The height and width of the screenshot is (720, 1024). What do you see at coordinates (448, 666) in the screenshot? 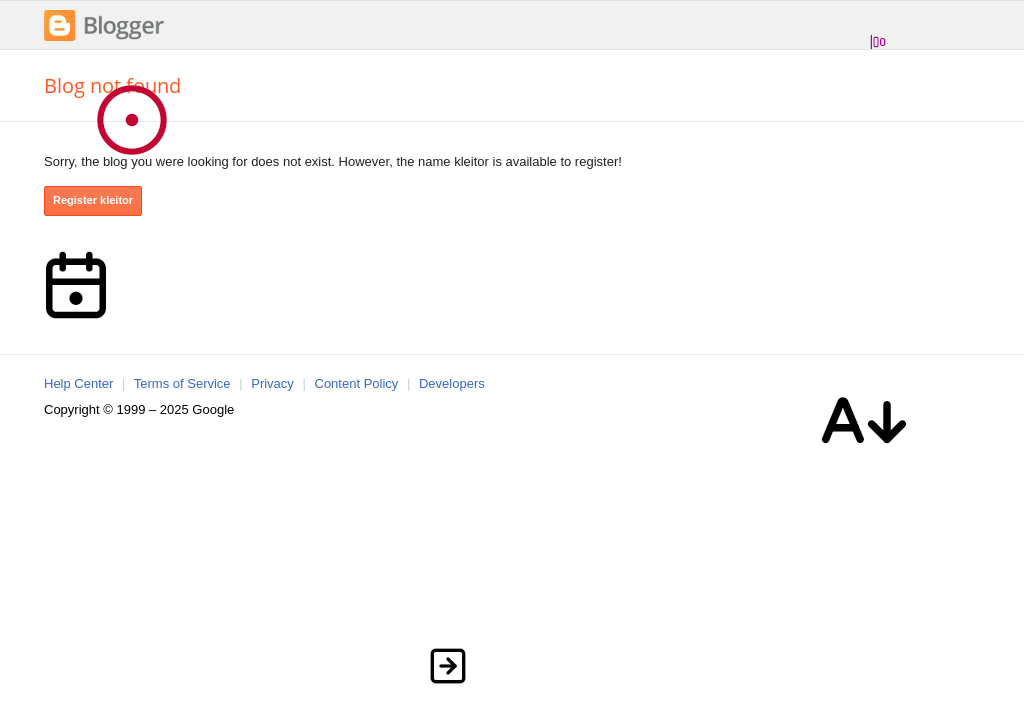
I see `proceed to the next step or screen` at bounding box center [448, 666].